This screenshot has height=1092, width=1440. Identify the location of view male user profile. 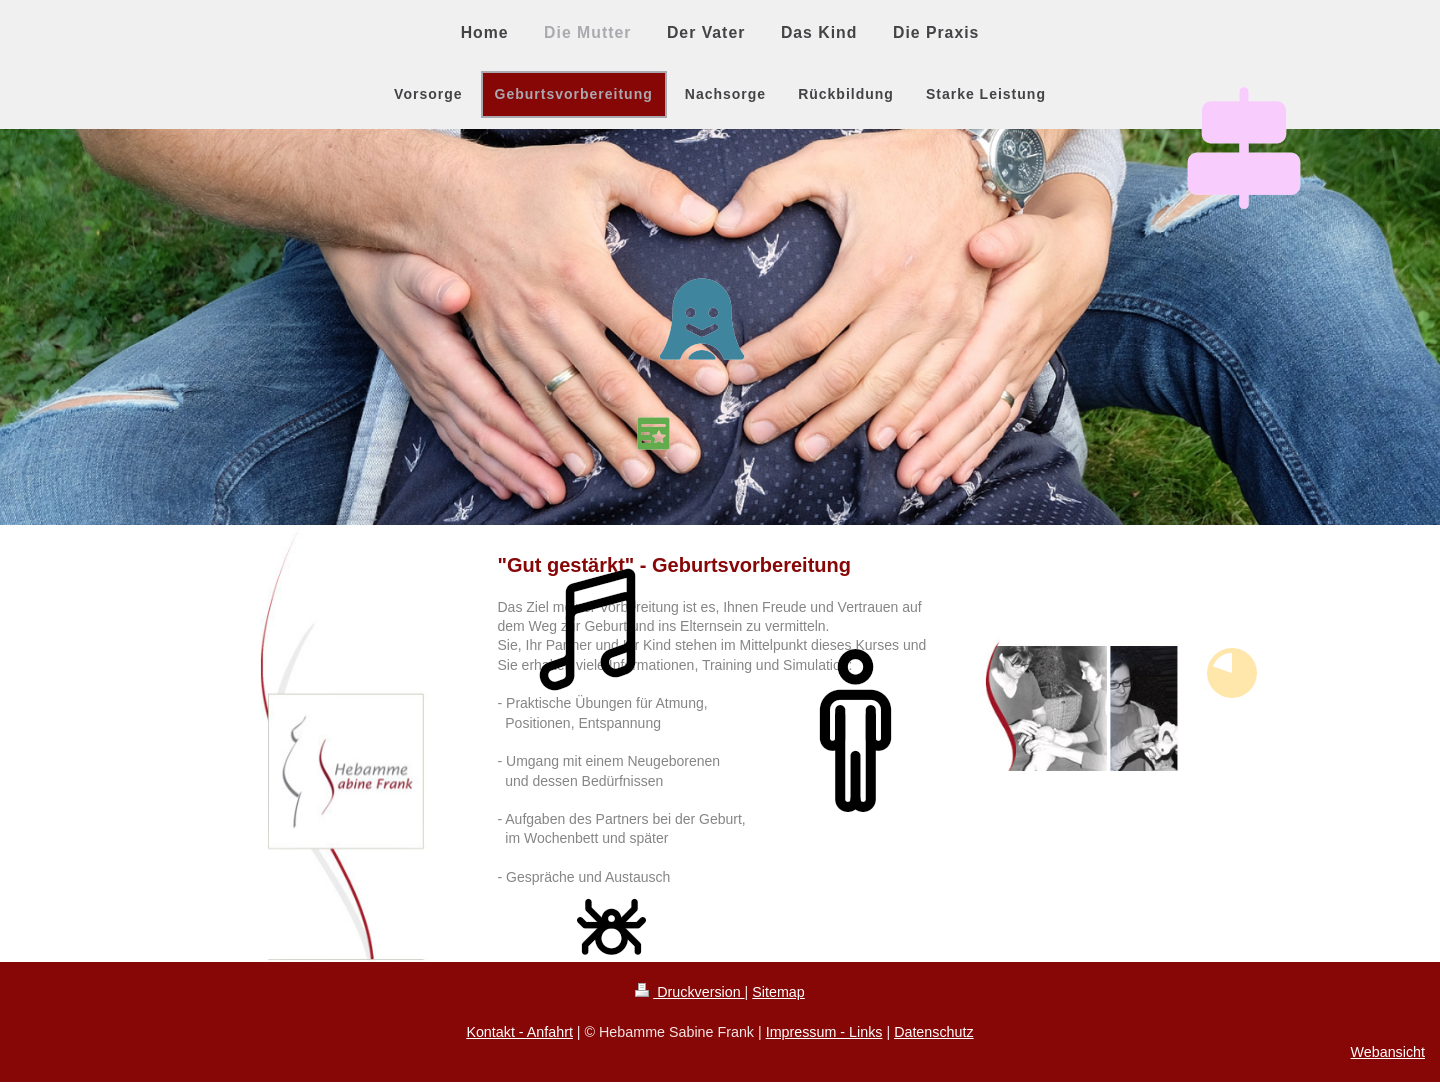
(855, 730).